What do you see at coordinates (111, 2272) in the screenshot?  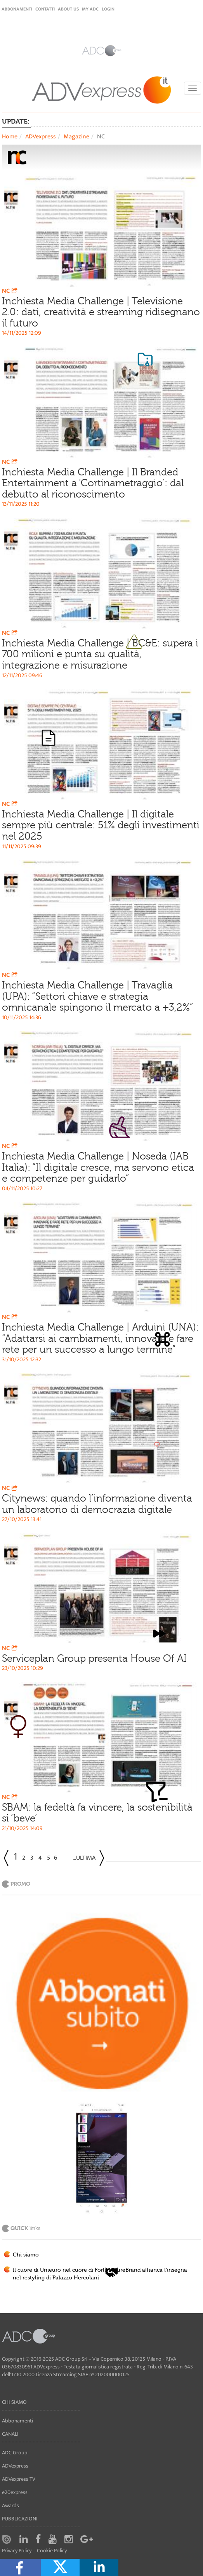 I see `initiate a partnership or collaboration` at bounding box center [111, 2272].